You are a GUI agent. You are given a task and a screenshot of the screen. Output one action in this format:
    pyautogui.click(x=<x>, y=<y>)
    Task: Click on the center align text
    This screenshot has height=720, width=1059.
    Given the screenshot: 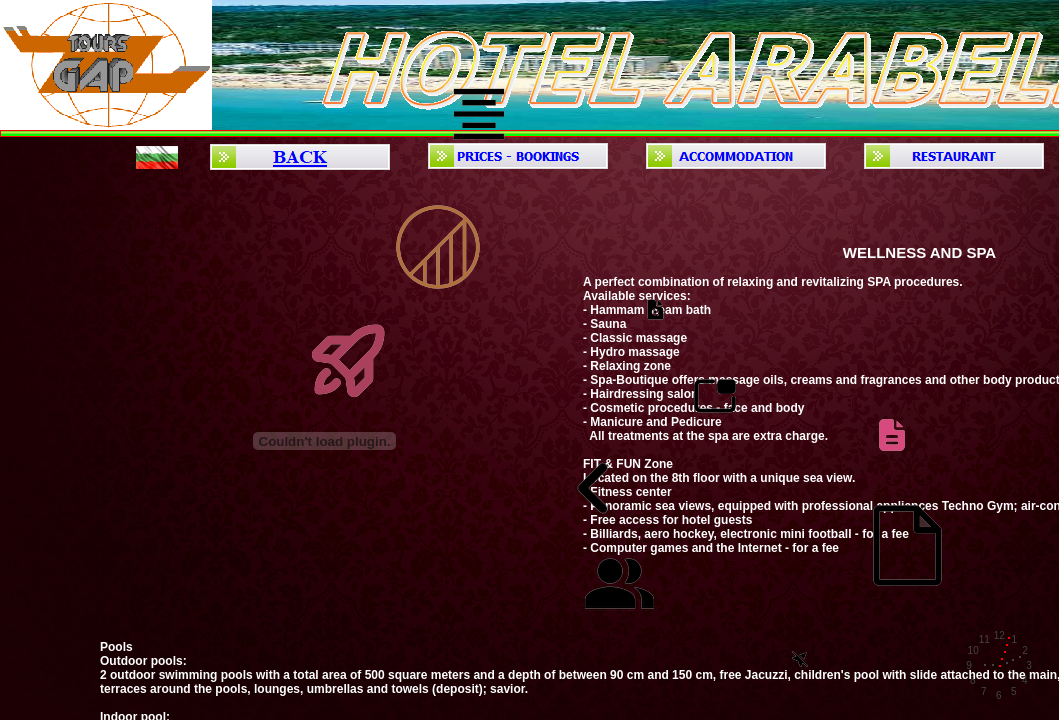 What is the action you would take?
    pyautogui.click(x=479, y=114)
    